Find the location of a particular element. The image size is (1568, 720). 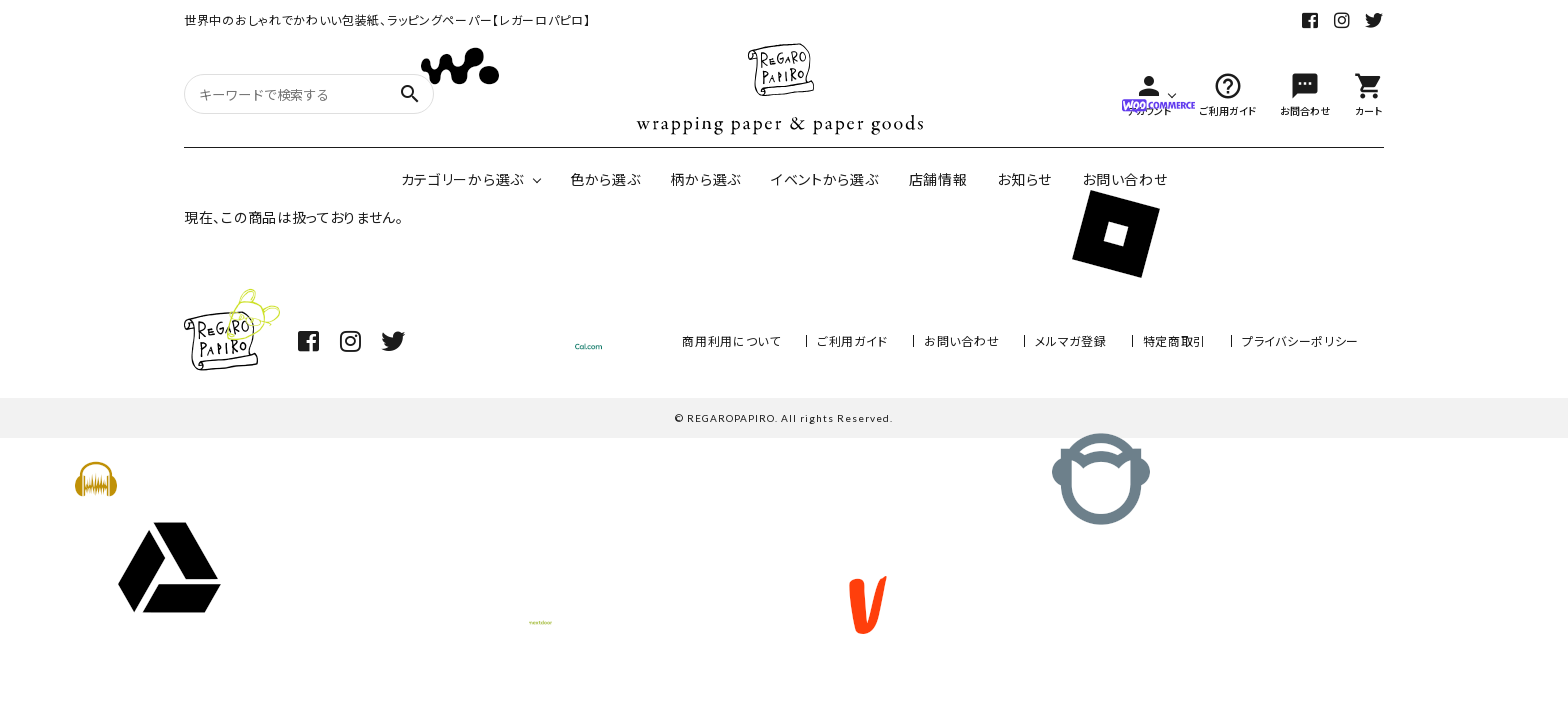

editorconfig project logo is located at coordinates (253, 314).